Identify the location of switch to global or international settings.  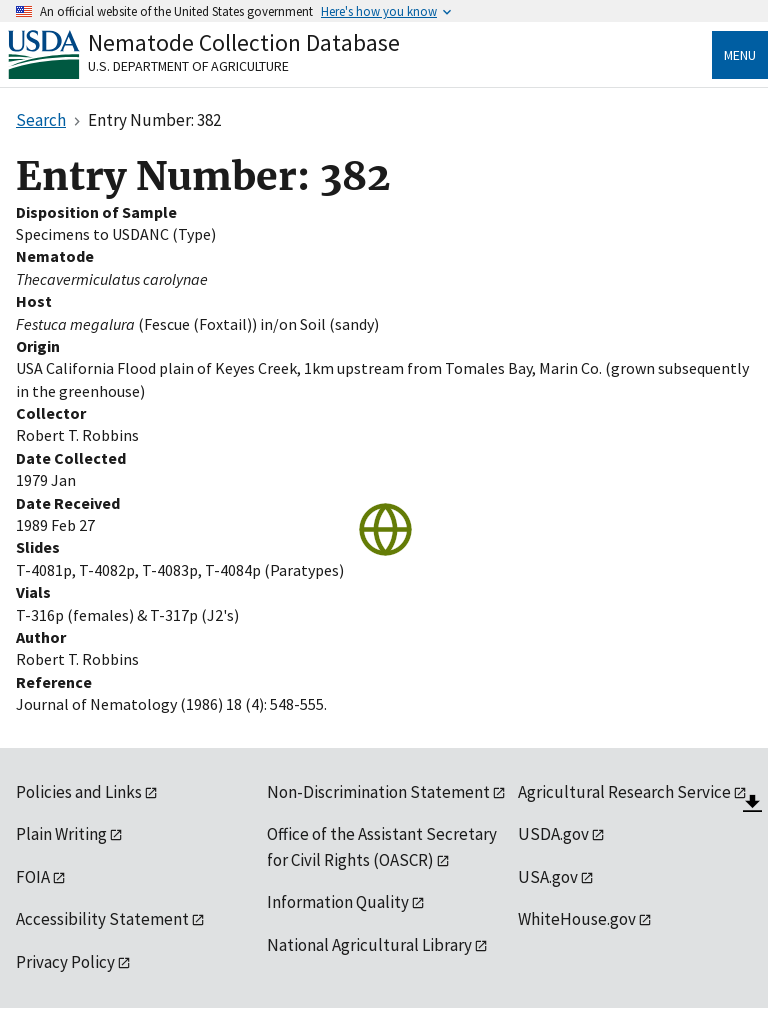
(385, 529).